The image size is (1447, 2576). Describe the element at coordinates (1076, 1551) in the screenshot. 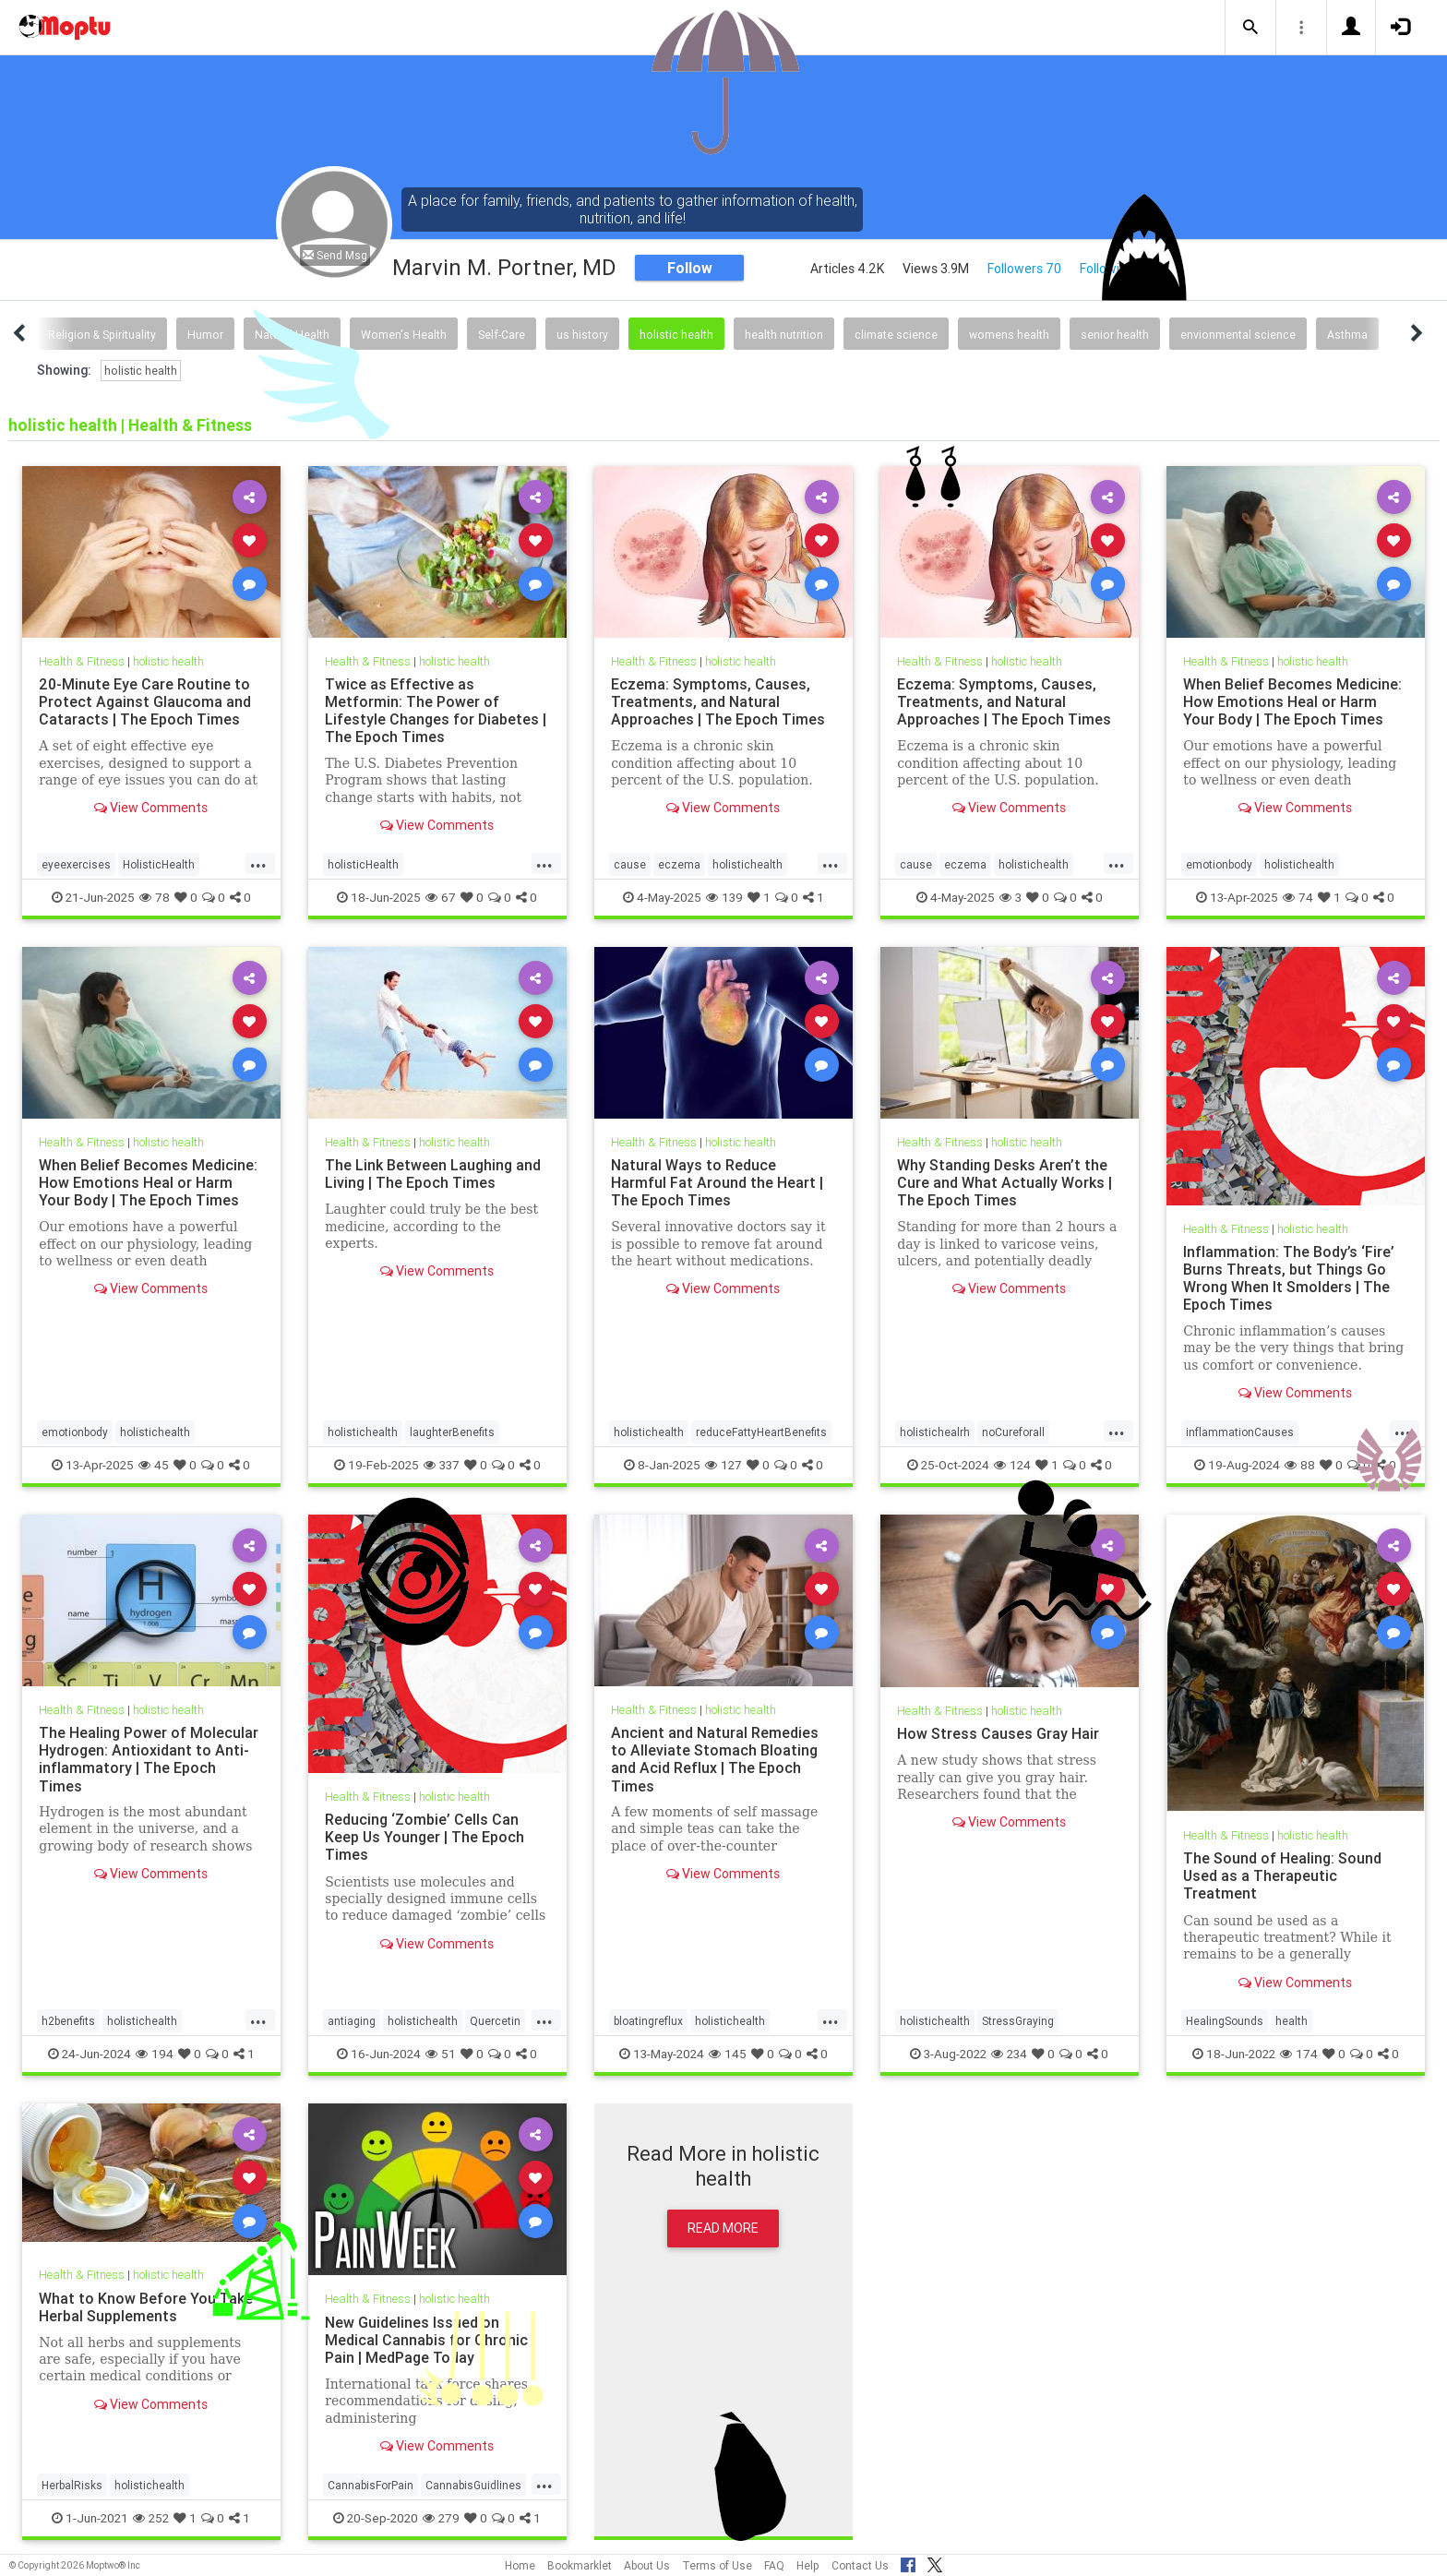

I see `access water polo game or activity` at that location.